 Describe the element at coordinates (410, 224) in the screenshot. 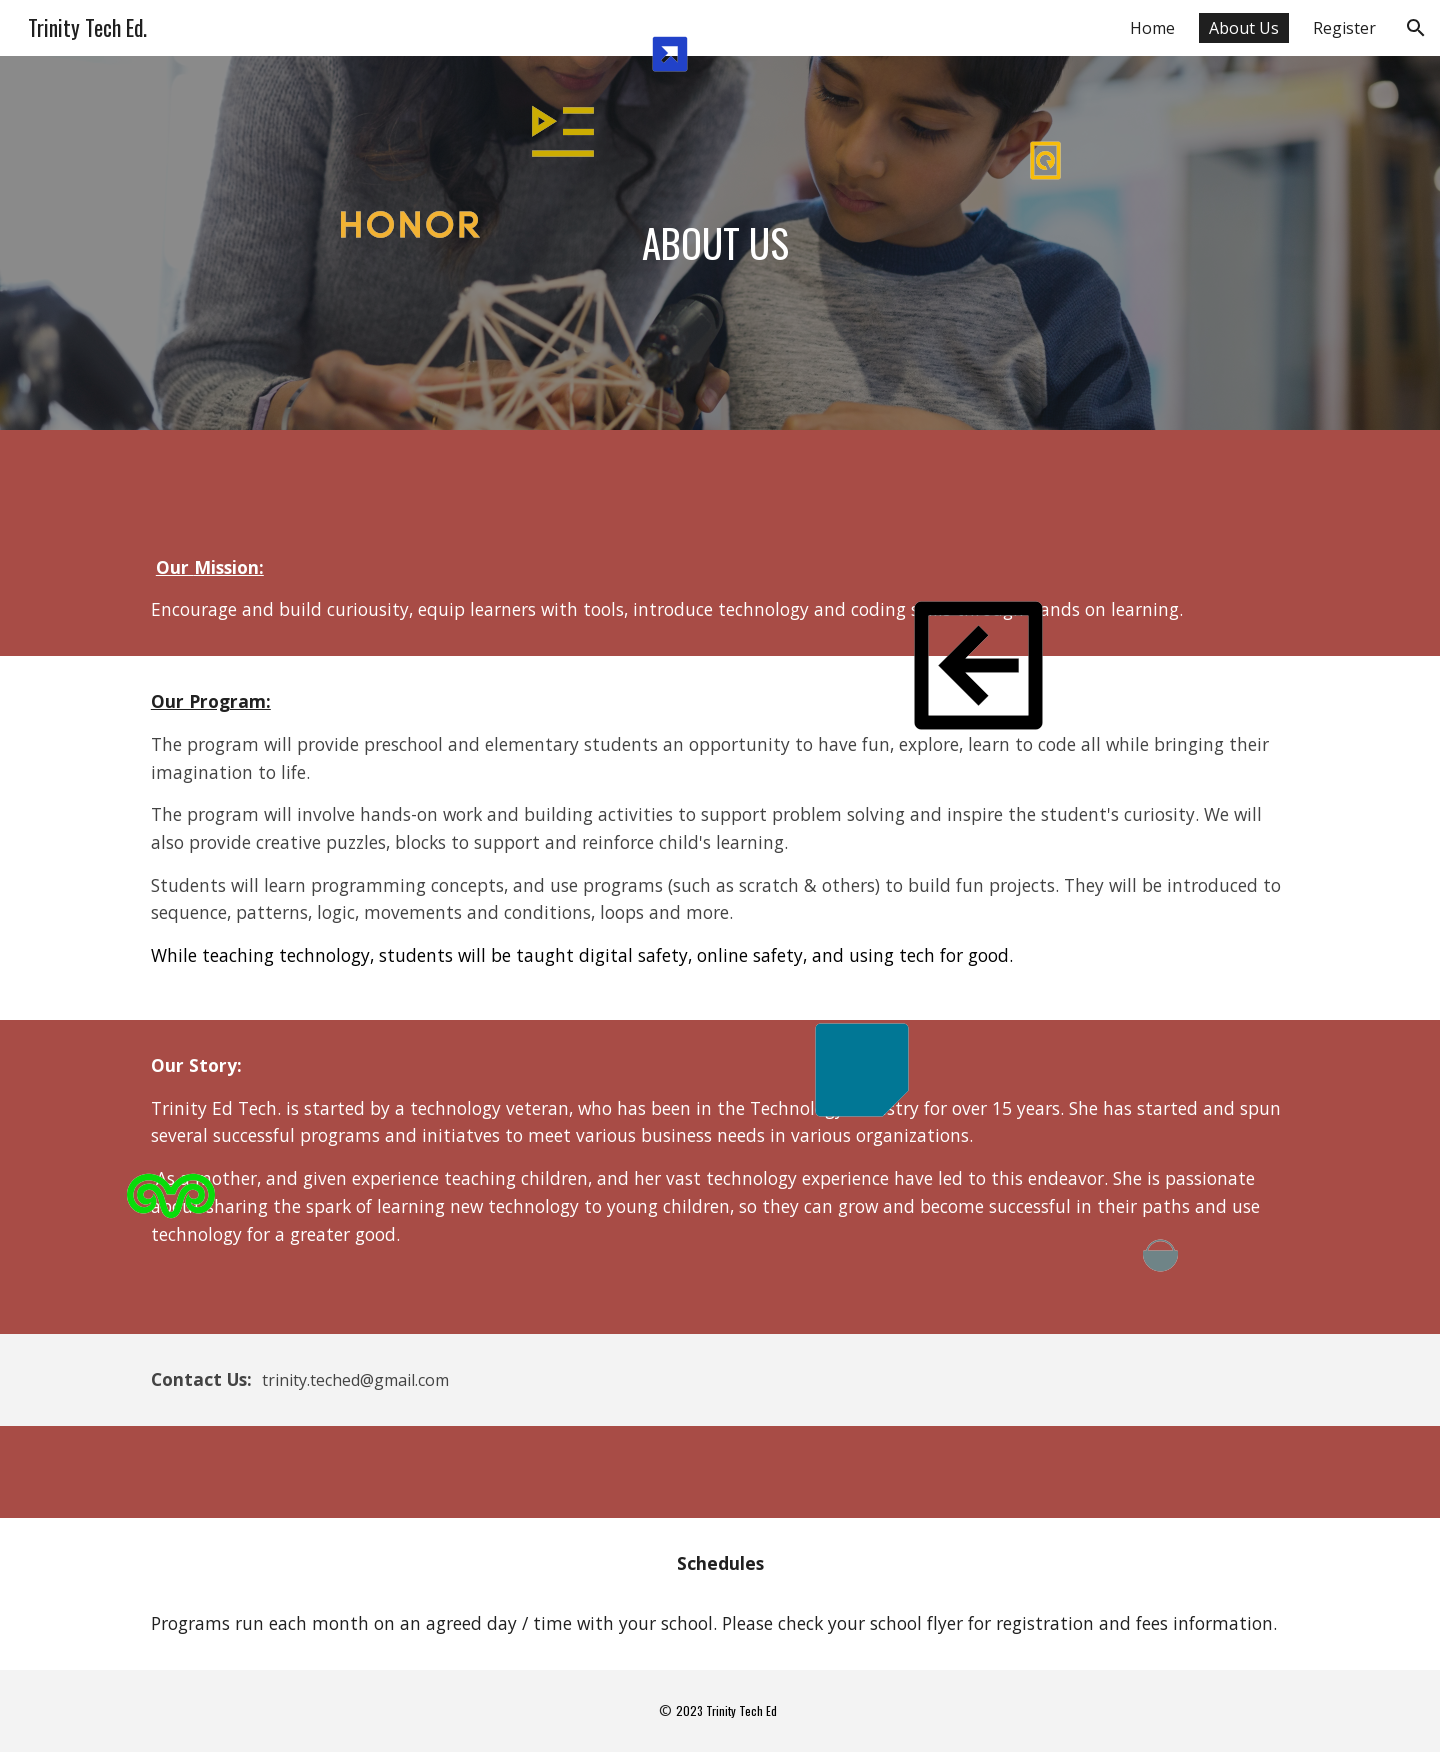

I see `honor brand logo` at that location.